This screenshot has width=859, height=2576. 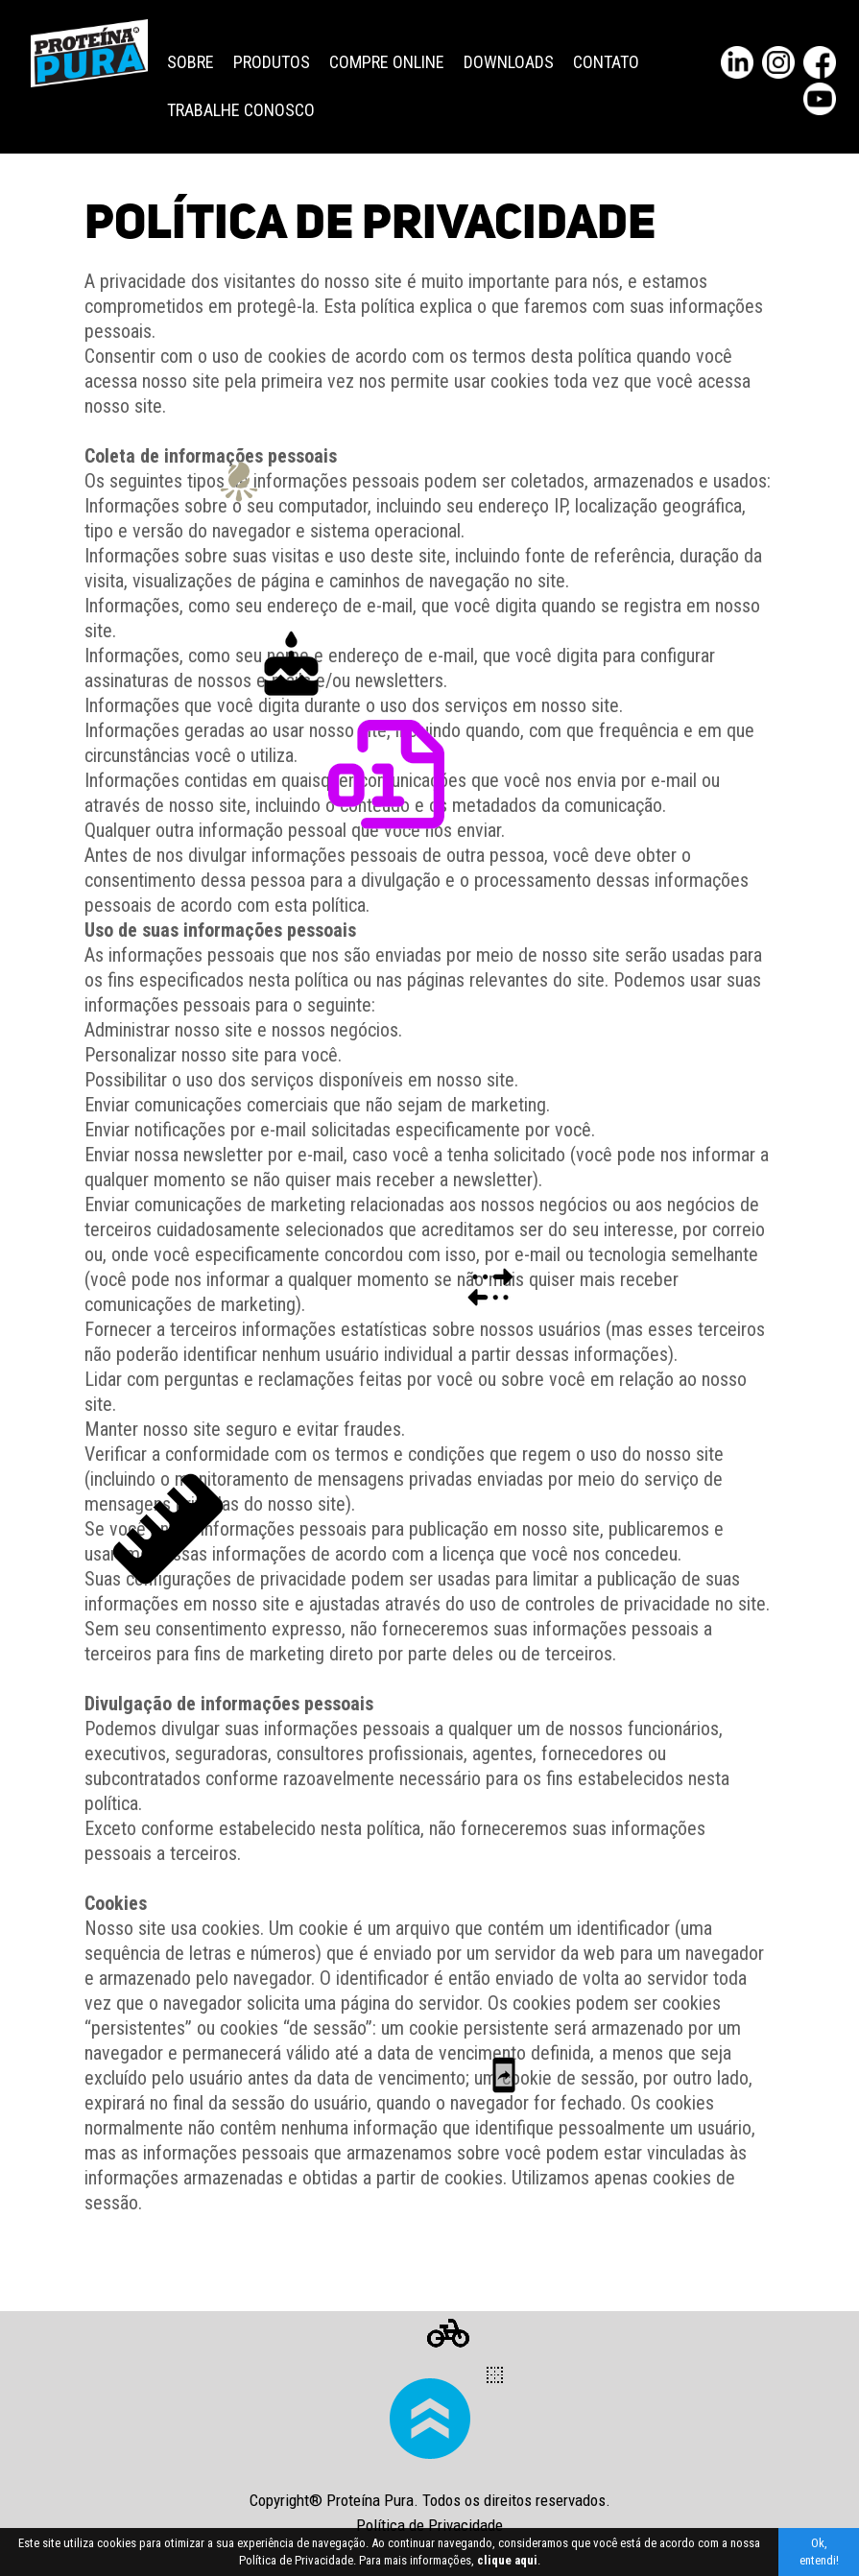 What do you see at coordinates (490, 1287) in the screenshot?
I see `view multiple stops on a route` at bounding box center [490, 1287].